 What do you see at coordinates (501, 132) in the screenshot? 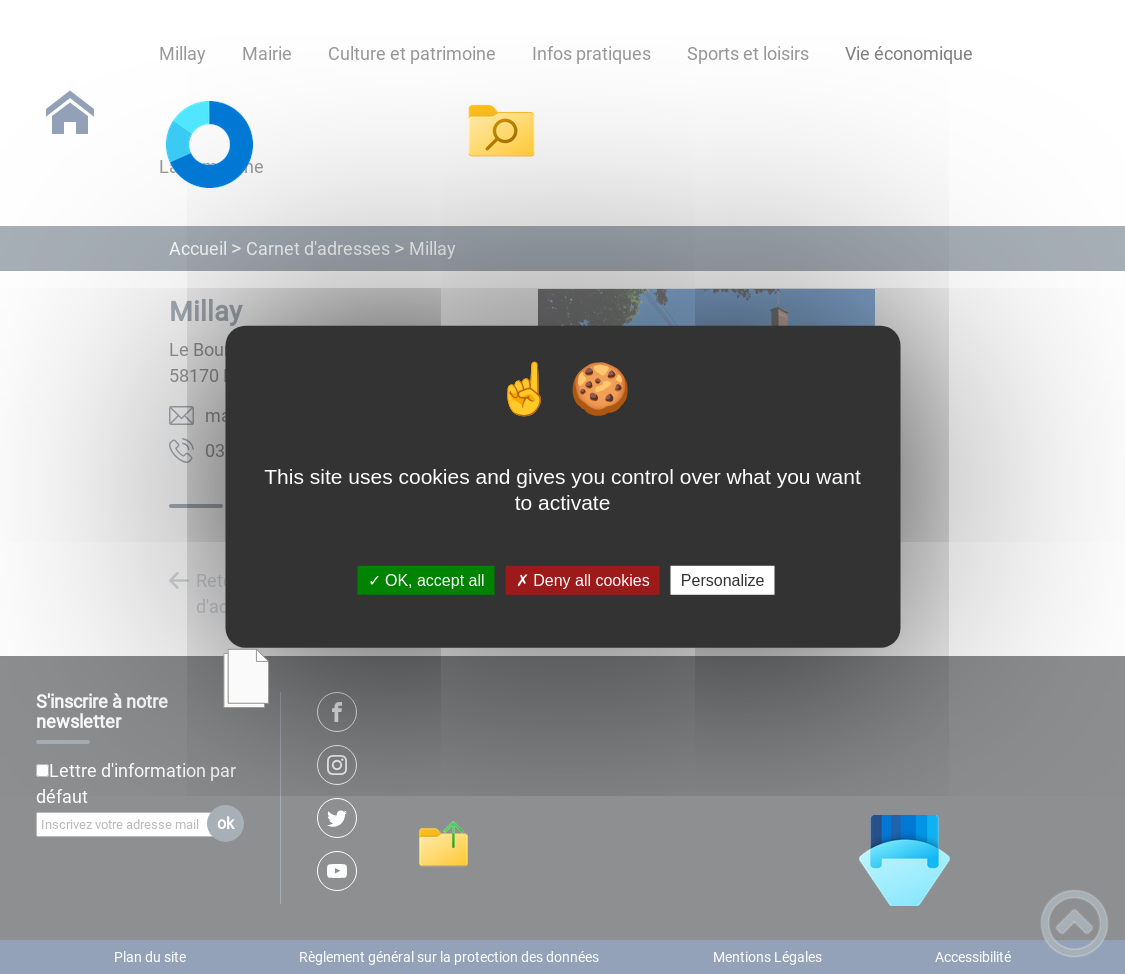
I see `search within folder contents` at bounding box center [501, 132].